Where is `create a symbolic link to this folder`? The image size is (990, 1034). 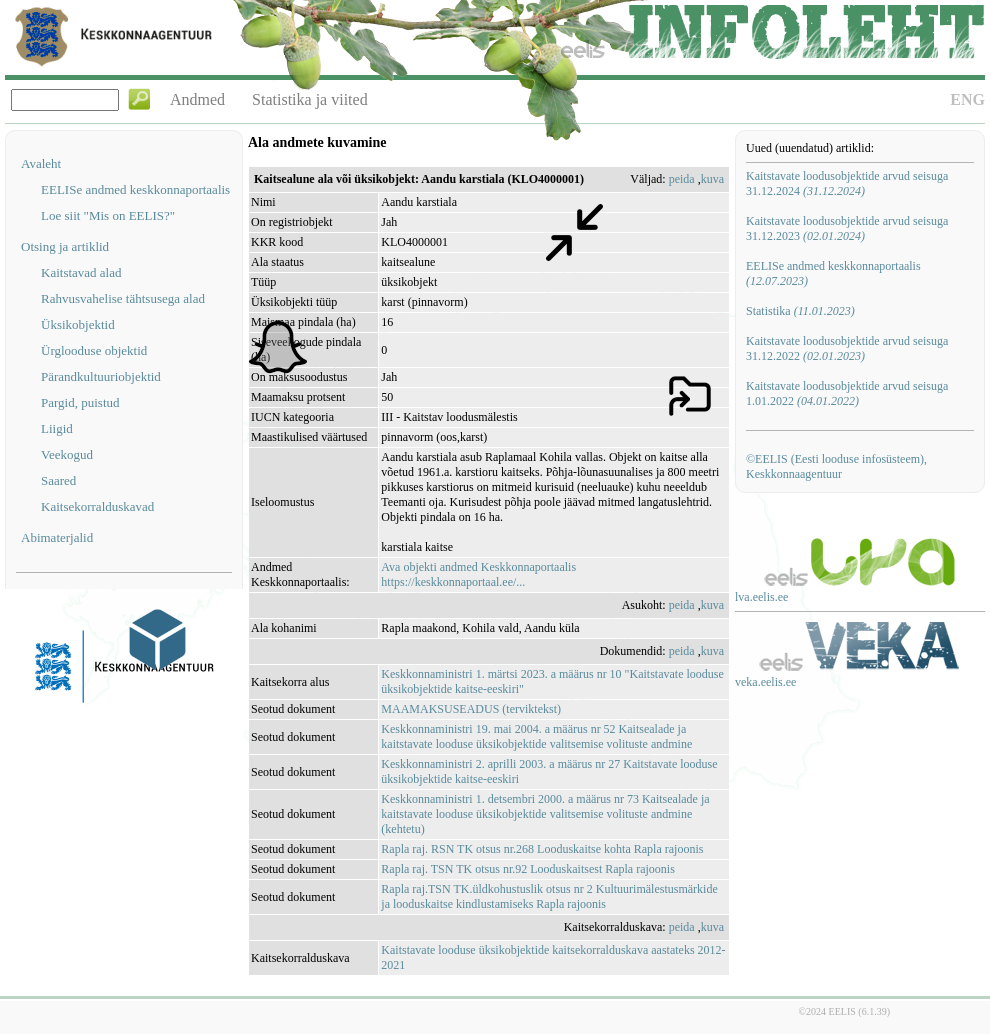
create a symbolic link to this folder is located at coordinates (690, 395).